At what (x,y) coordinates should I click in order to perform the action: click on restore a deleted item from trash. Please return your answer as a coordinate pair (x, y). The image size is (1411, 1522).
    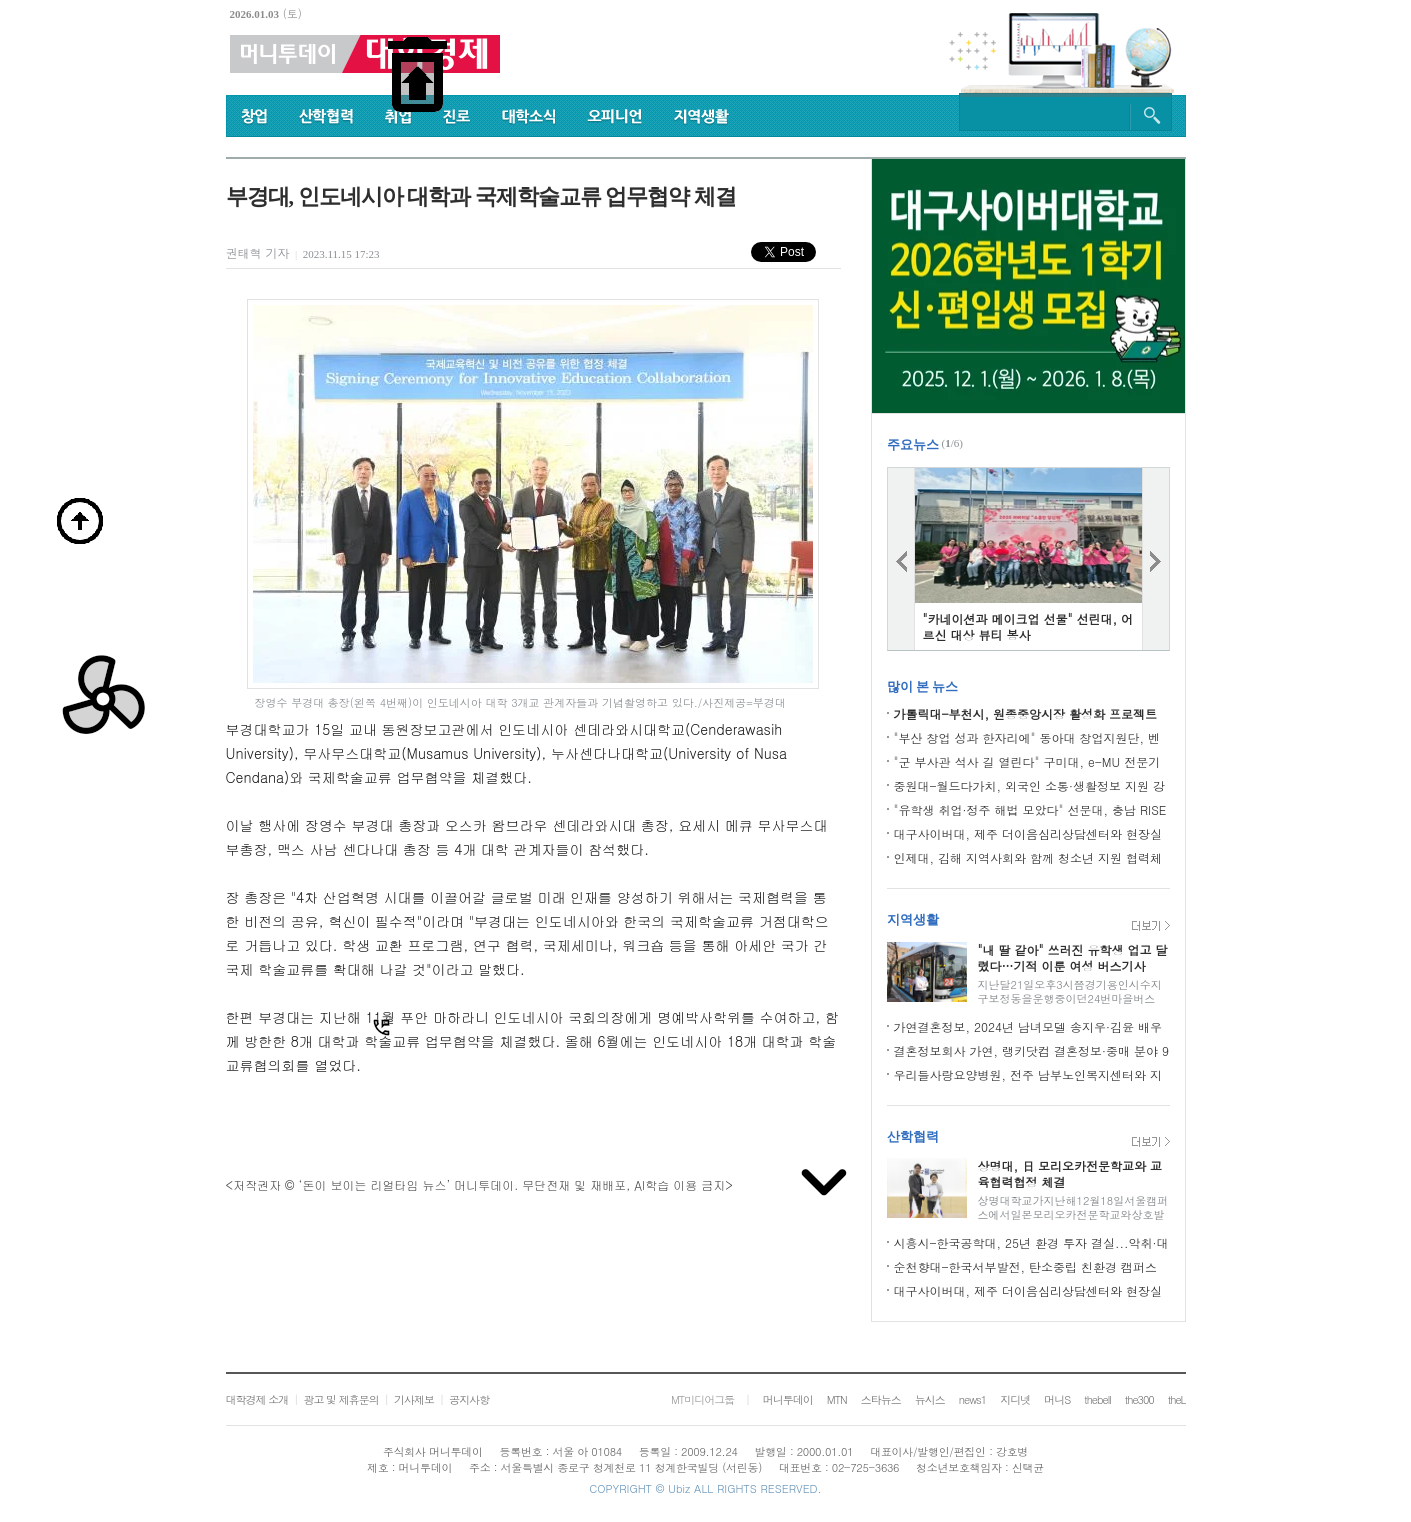
    Looking at the image, I should click on (417, 74).